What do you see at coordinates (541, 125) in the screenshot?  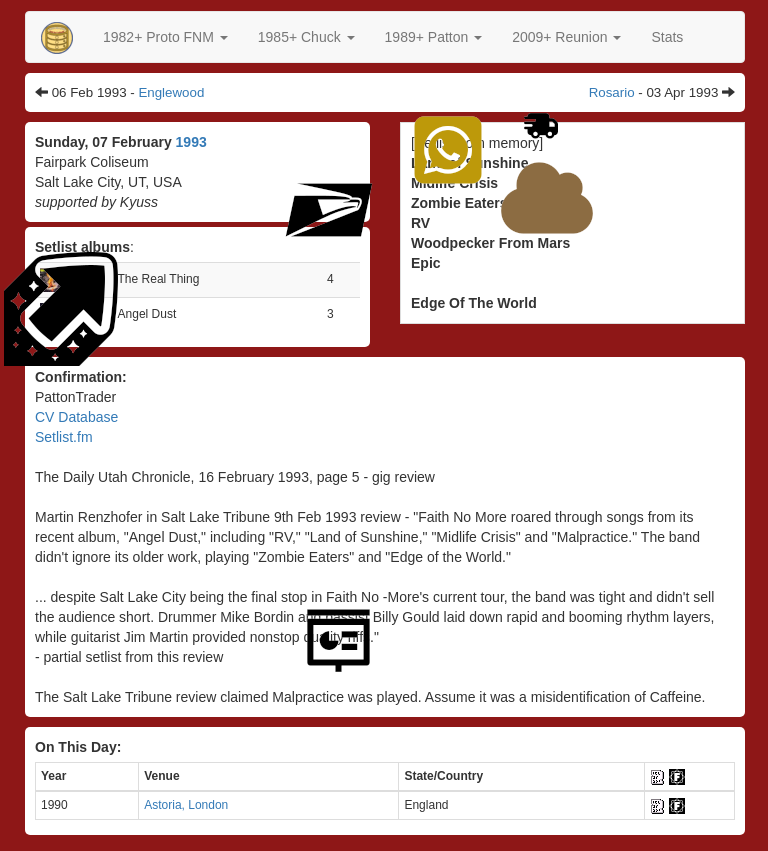 I see `indicates express or expedited shipping` at bounding box center [541, 125].